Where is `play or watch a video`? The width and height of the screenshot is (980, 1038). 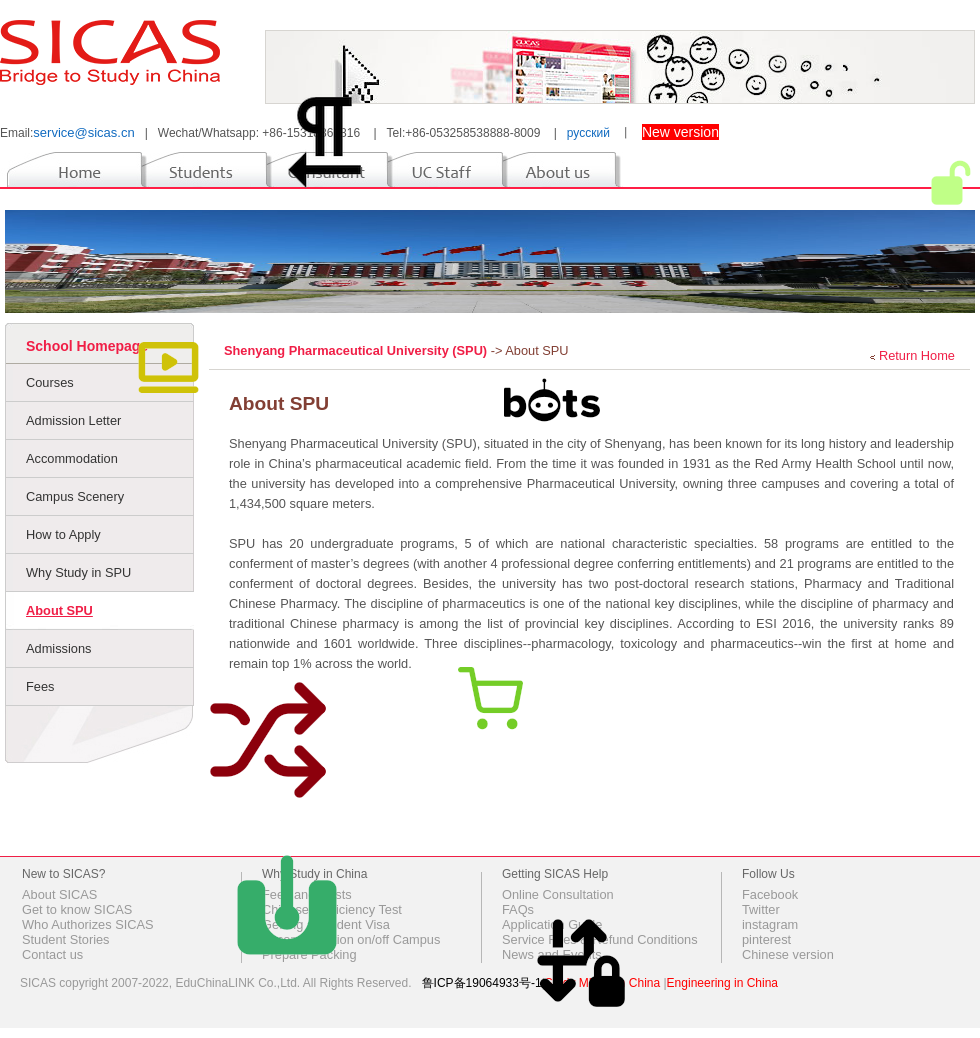 play or watch a video is located at coordinates (168, 367).